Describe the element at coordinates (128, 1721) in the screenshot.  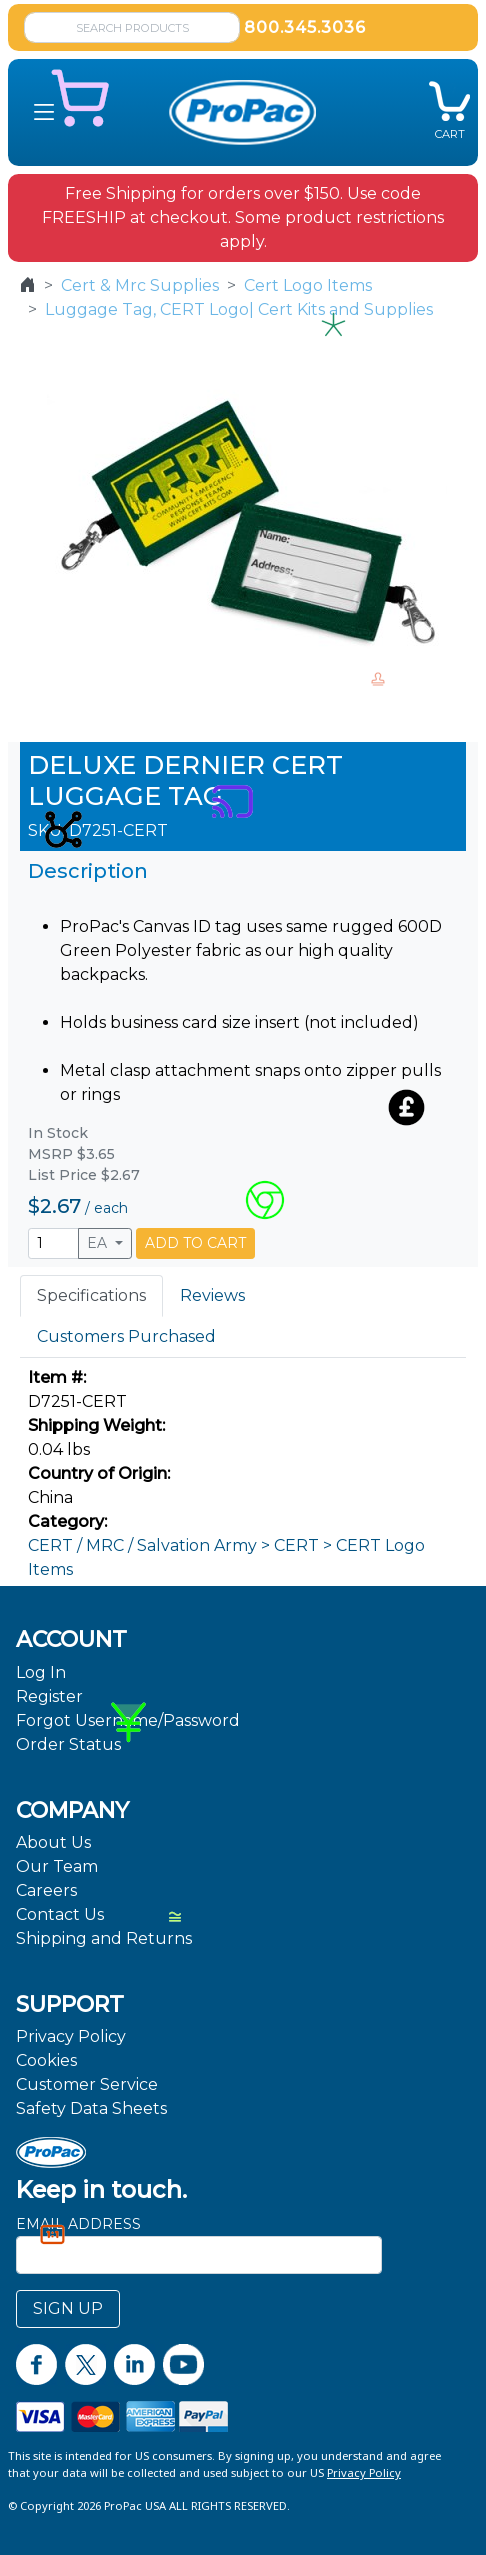
I see `view prices in japanese yen` at that location.